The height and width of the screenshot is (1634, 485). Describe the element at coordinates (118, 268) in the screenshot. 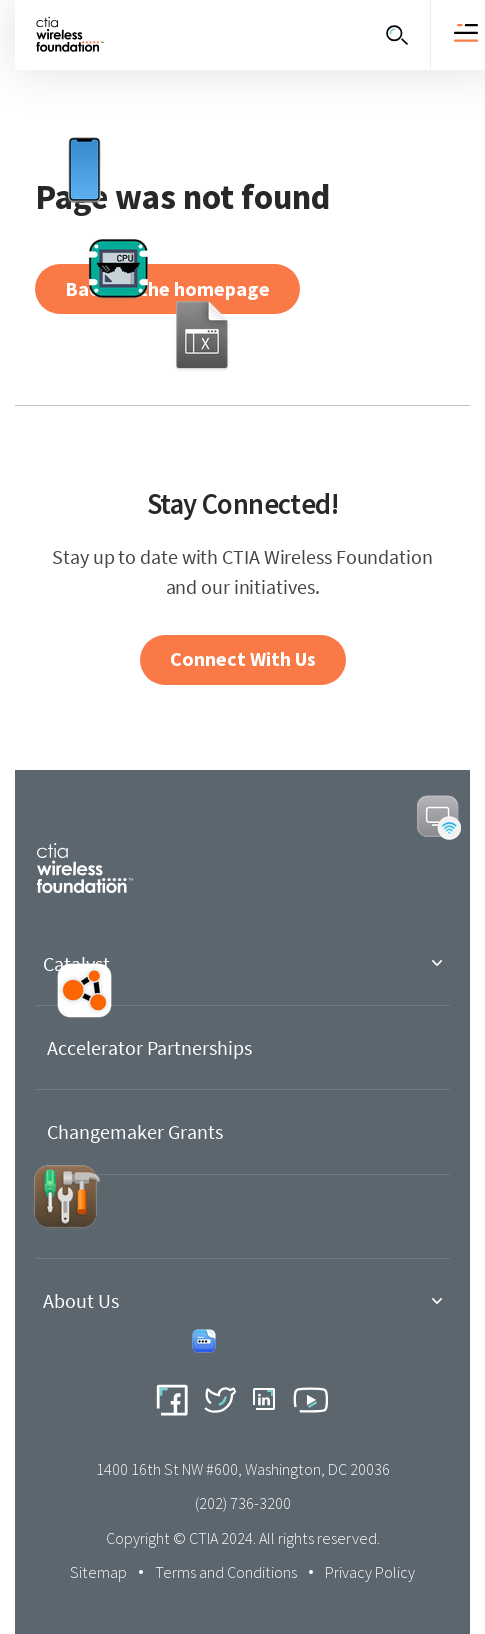

I see `open GPU Screen Recorder application` at that location.